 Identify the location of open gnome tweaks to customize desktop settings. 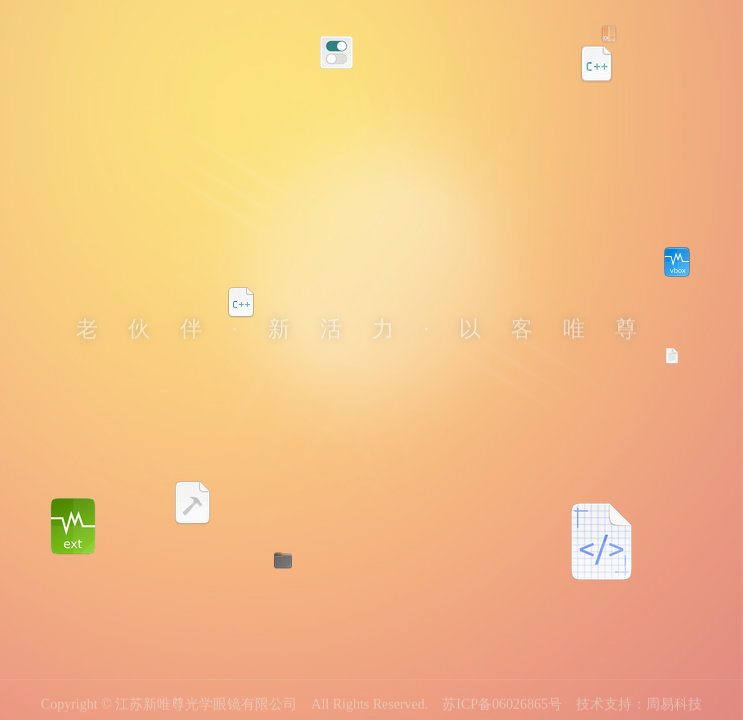
(336, 52).